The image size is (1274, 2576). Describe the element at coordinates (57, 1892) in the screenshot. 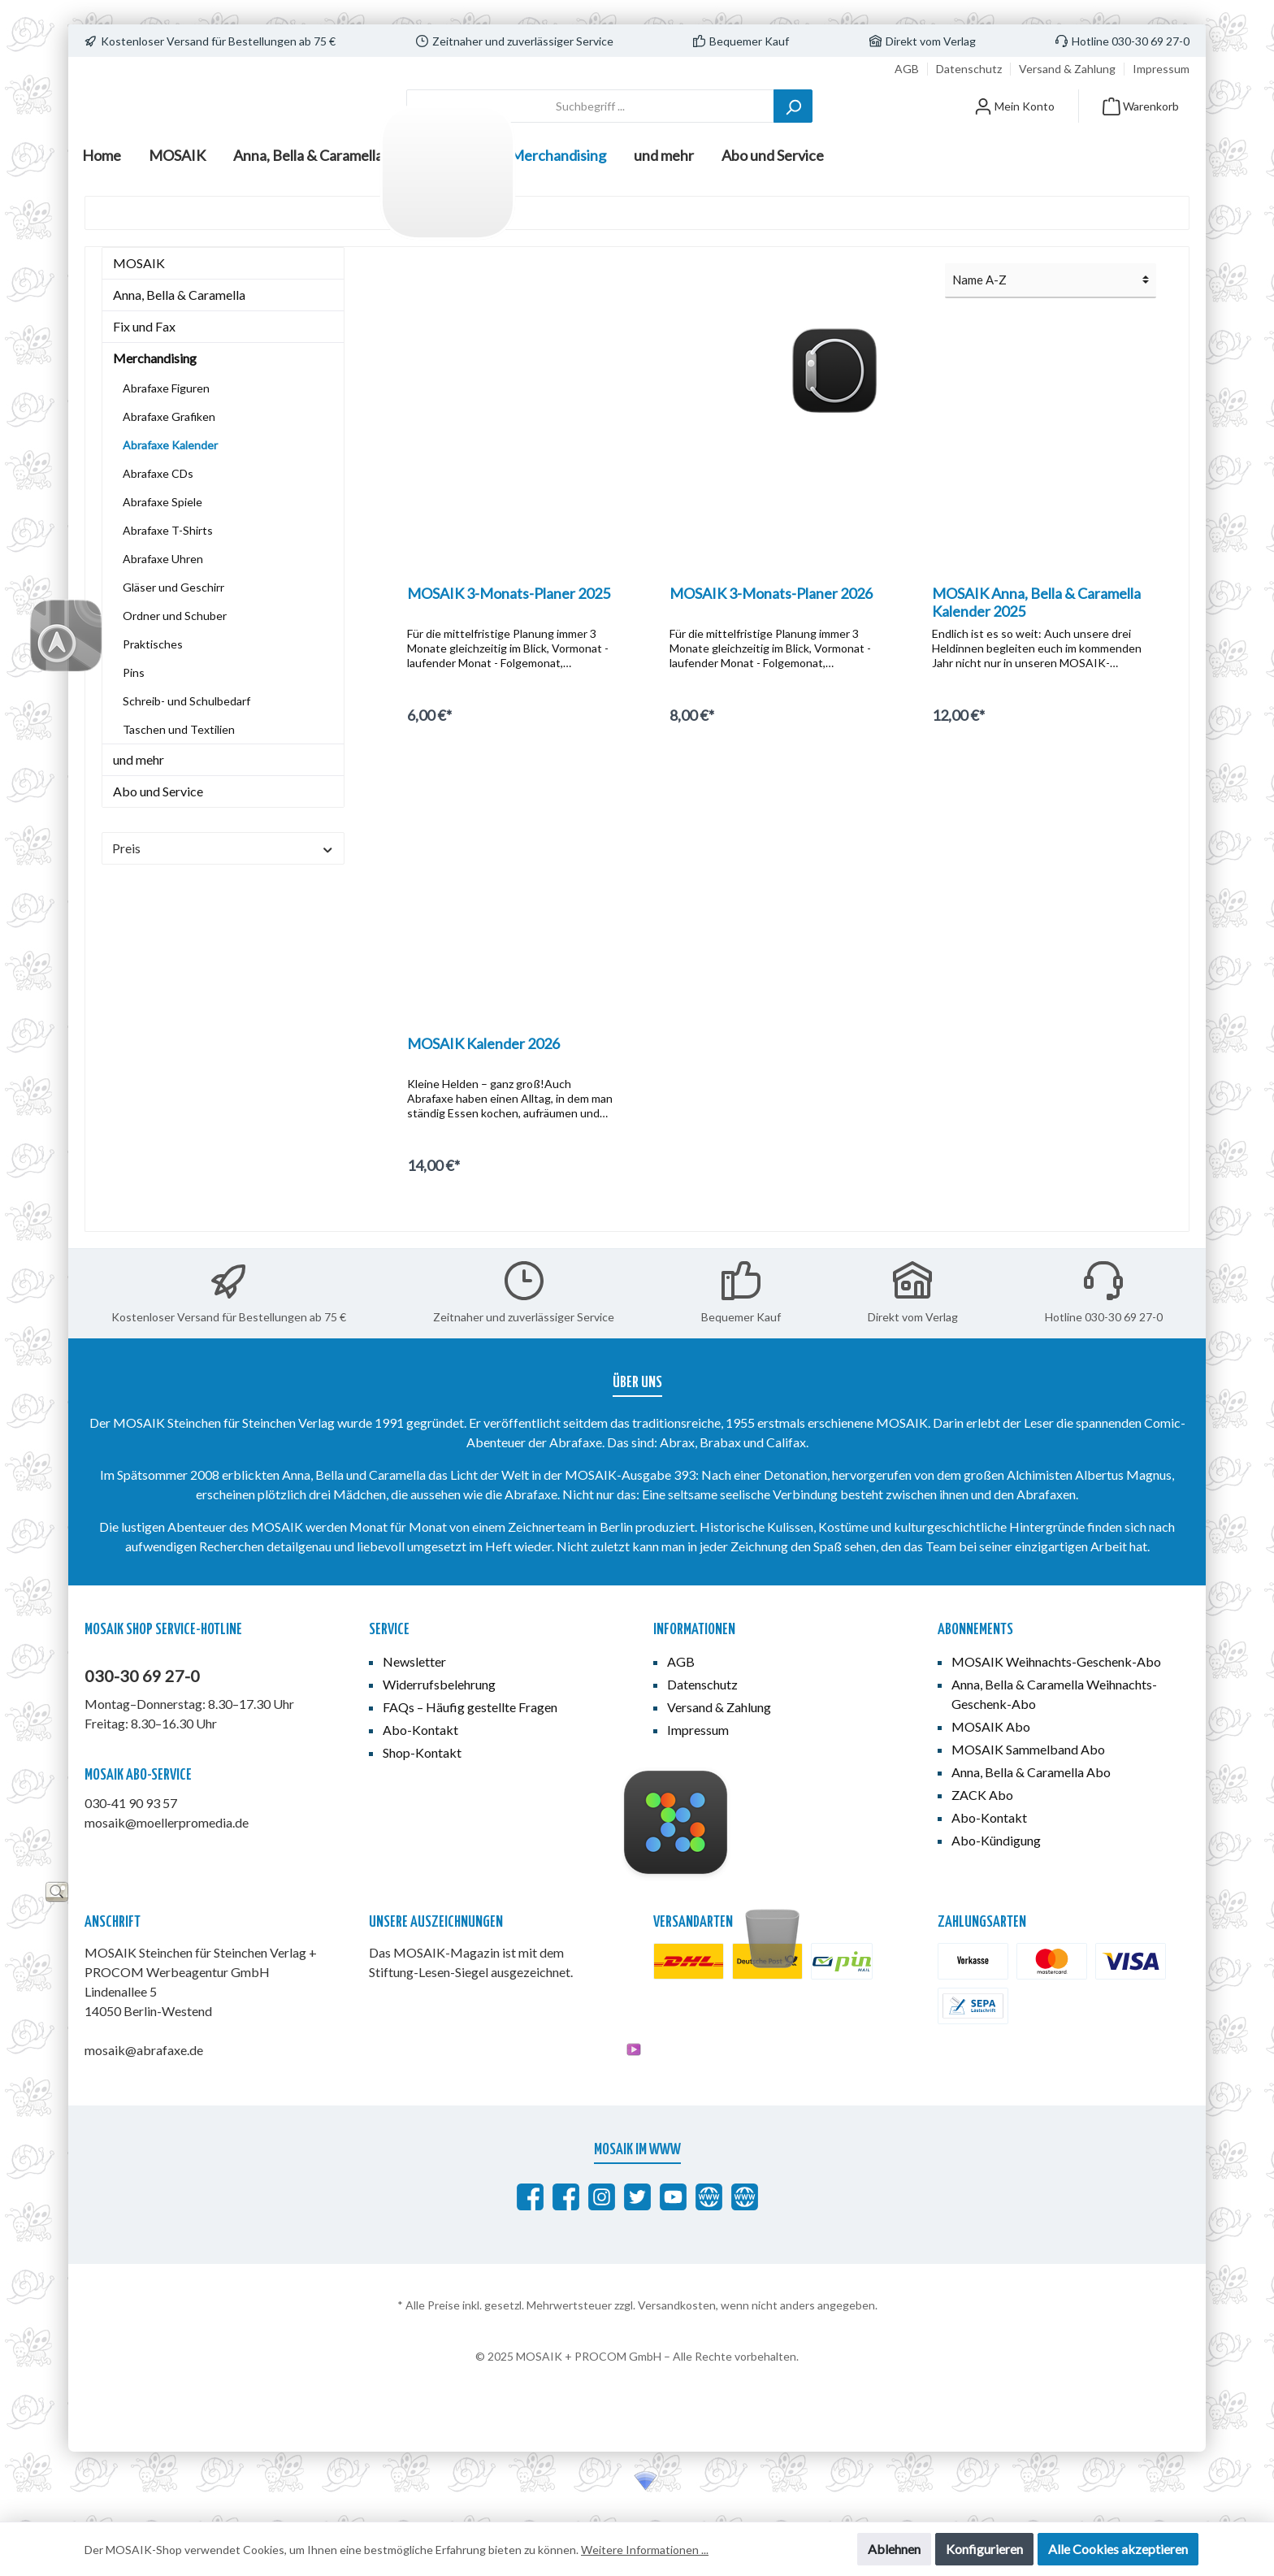

I see `open eye of gnome image viewer` at that location.